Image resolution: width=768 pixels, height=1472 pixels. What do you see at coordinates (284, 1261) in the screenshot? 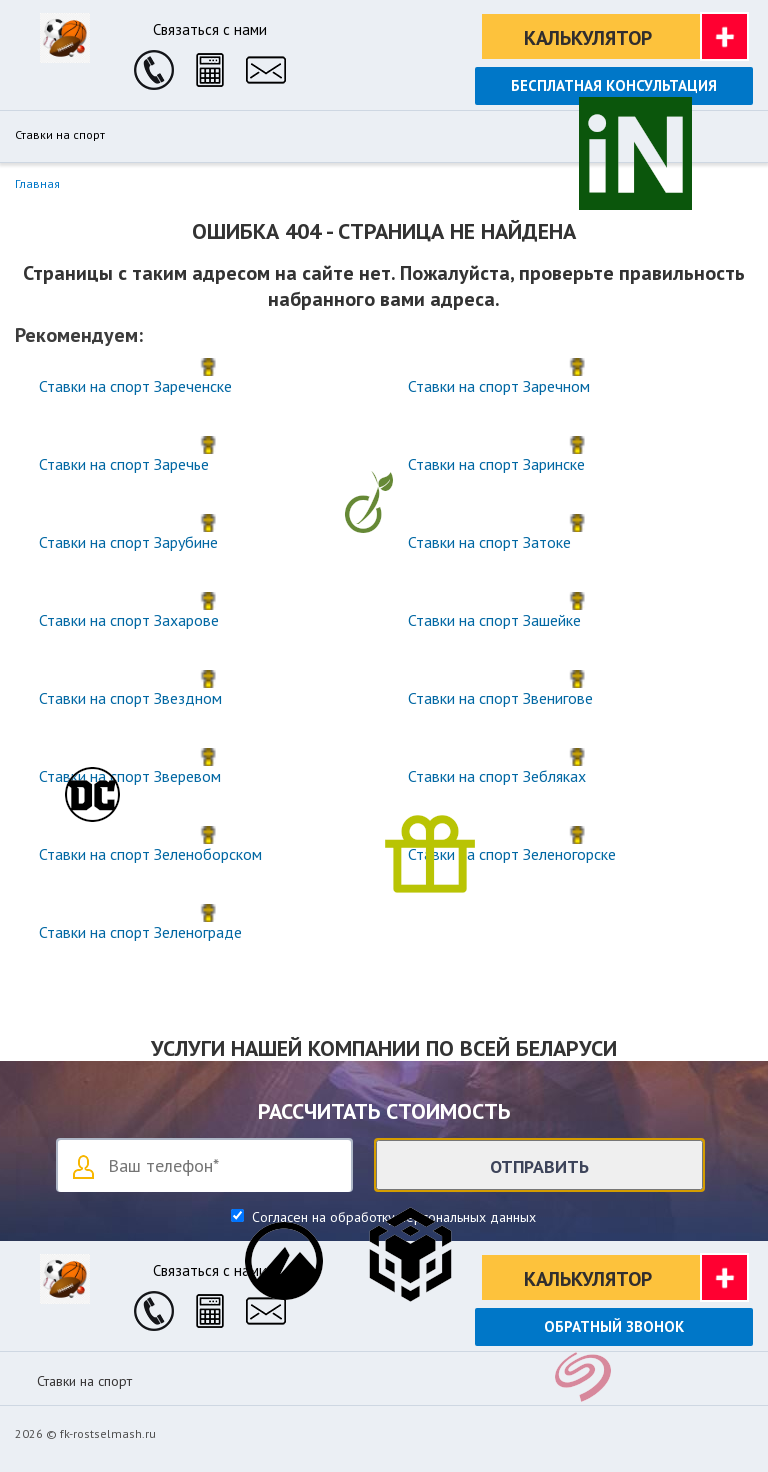
I see `cinnamon desktop environment logo` at bounding box center [284, 1261].